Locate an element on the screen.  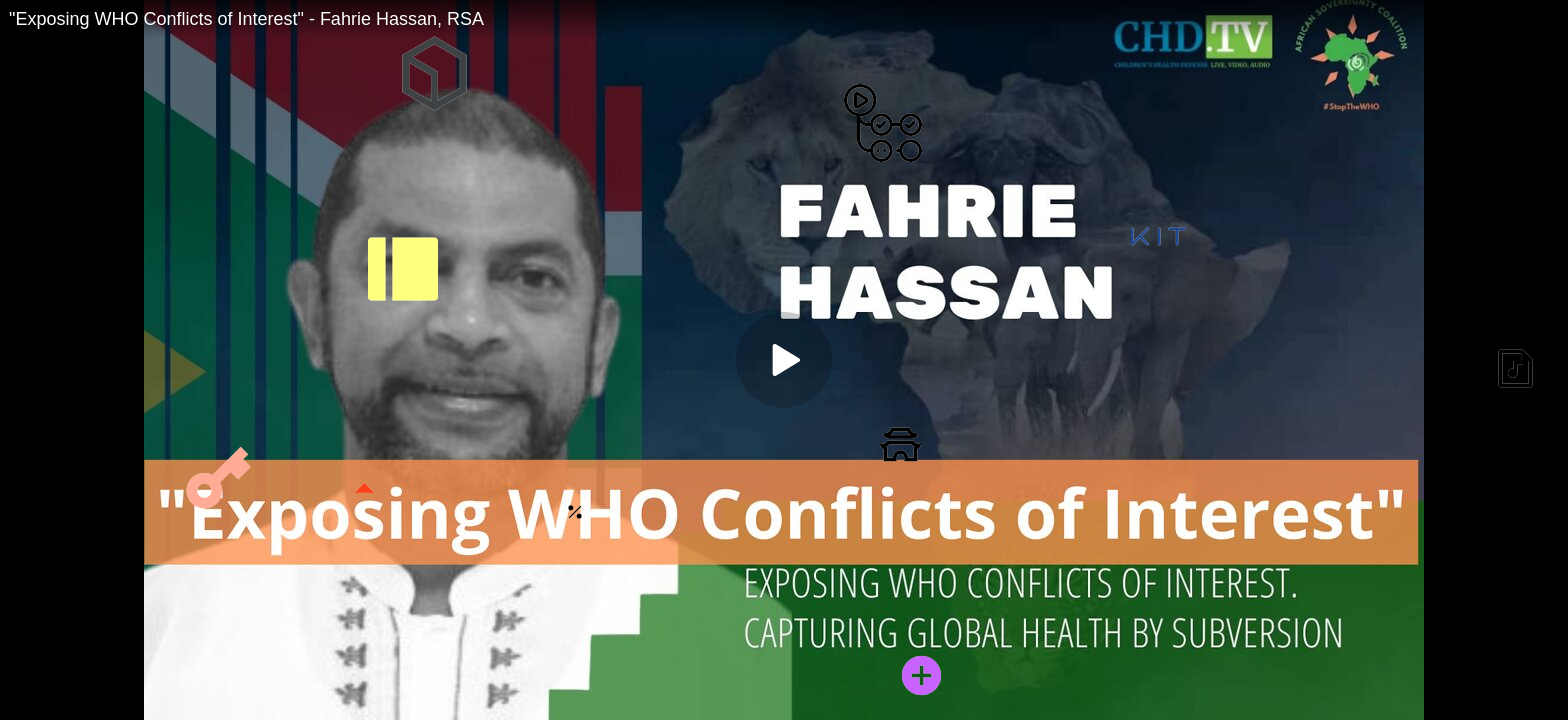
github actions workflow automation logo is located at coordinates (883, 123).